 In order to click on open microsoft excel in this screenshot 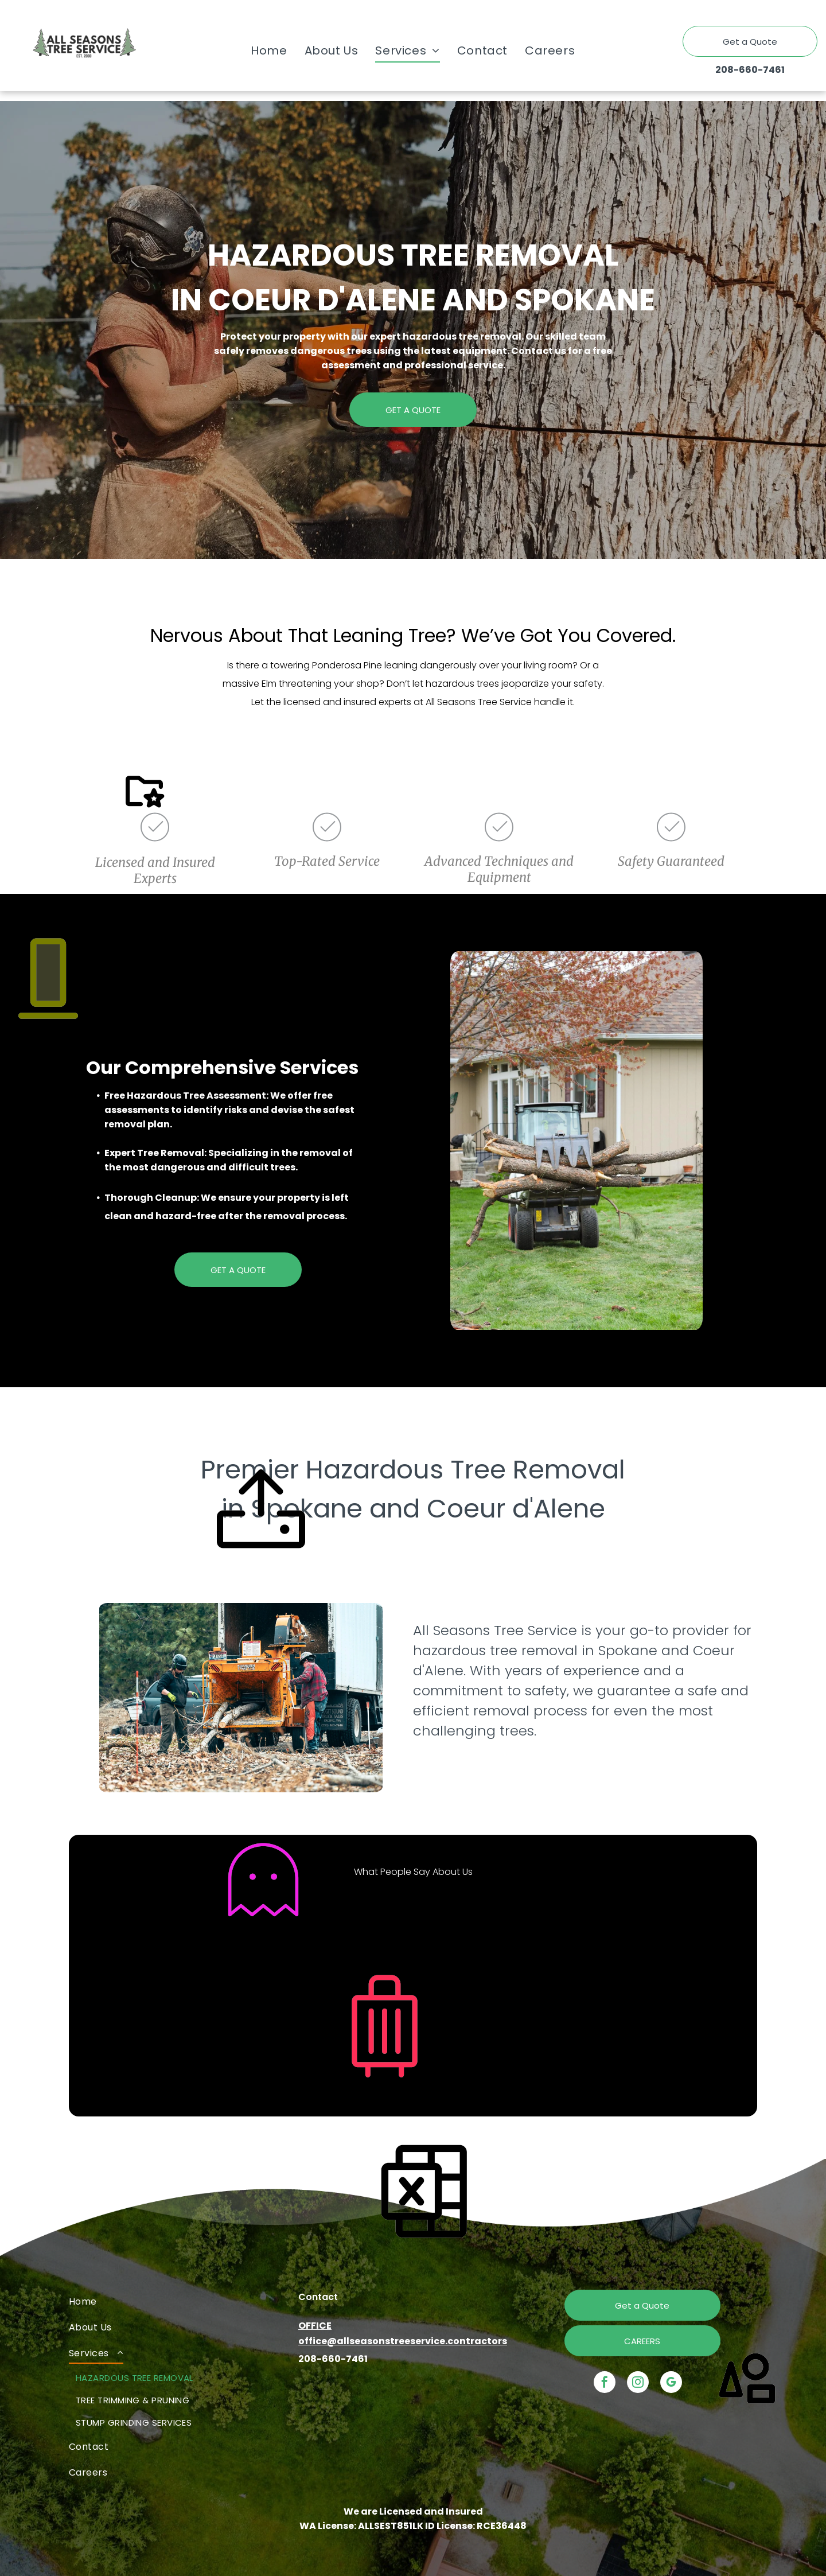, I will do `click(427, 2191)`.